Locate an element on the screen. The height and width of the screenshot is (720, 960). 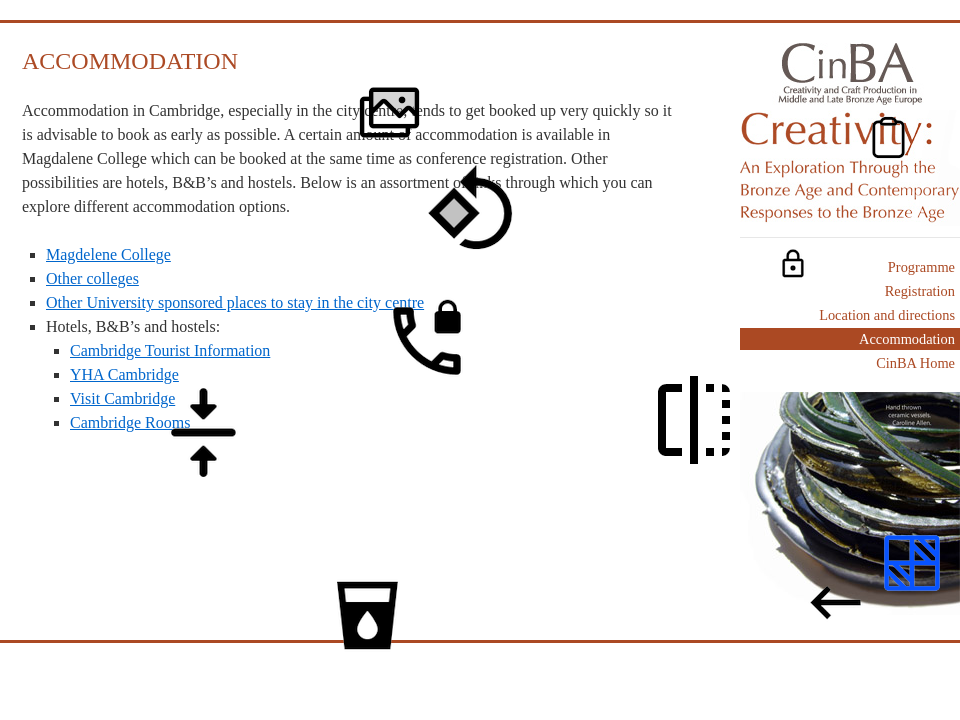
lock or secure this item is located at coordinates (793, 264).